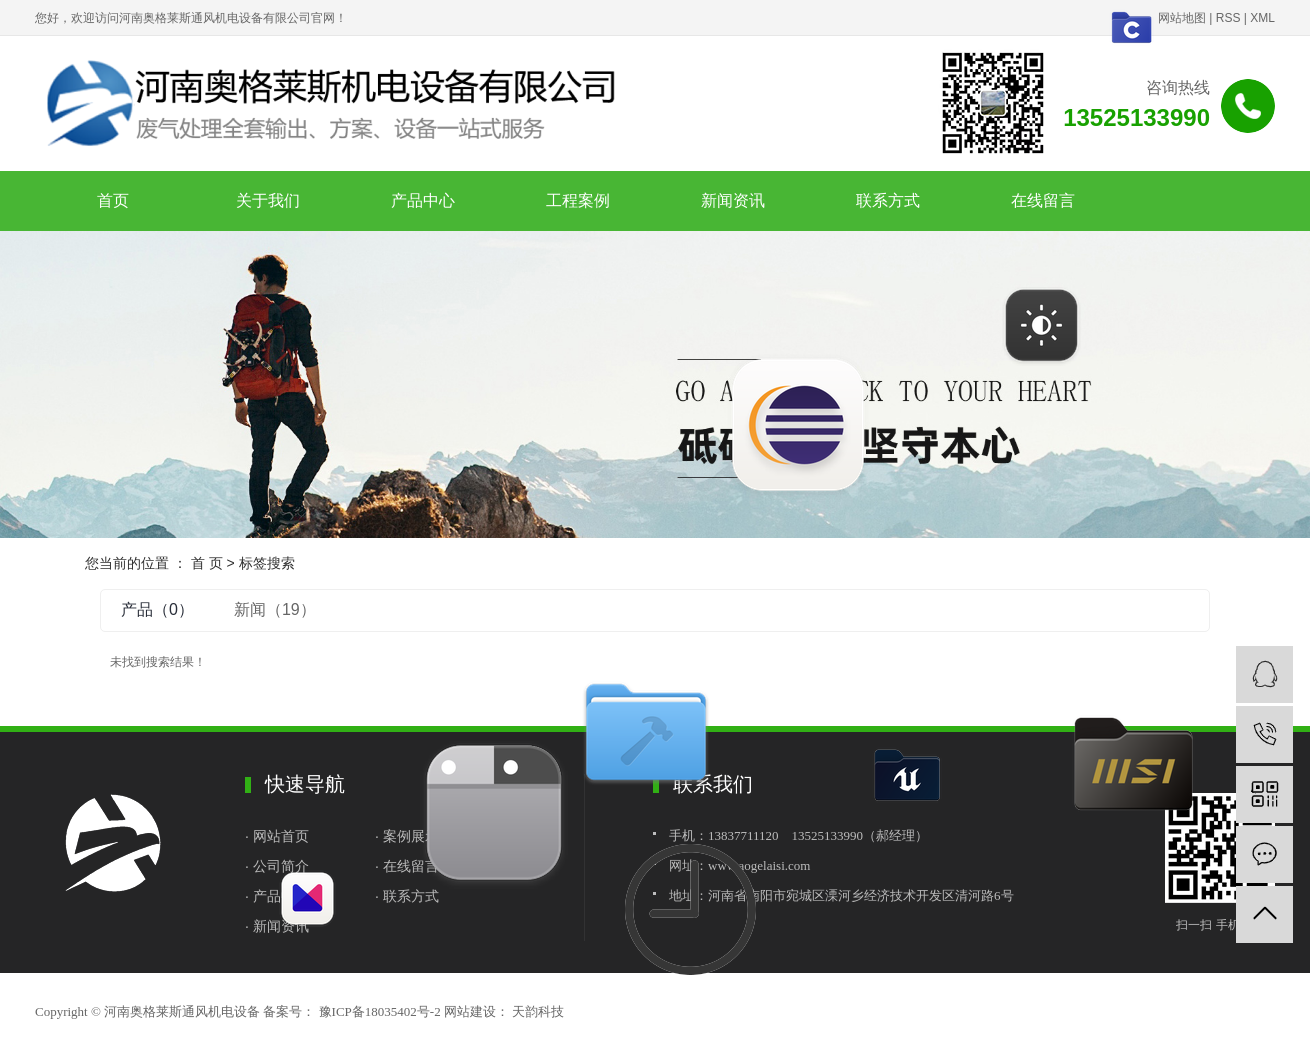 This screenshot has height=1051, width=1310. What do you see at coordinates (907, 777) in the screenshot?
I see `folder containing Unreal Engine project files` at bounding box center [907, 777].